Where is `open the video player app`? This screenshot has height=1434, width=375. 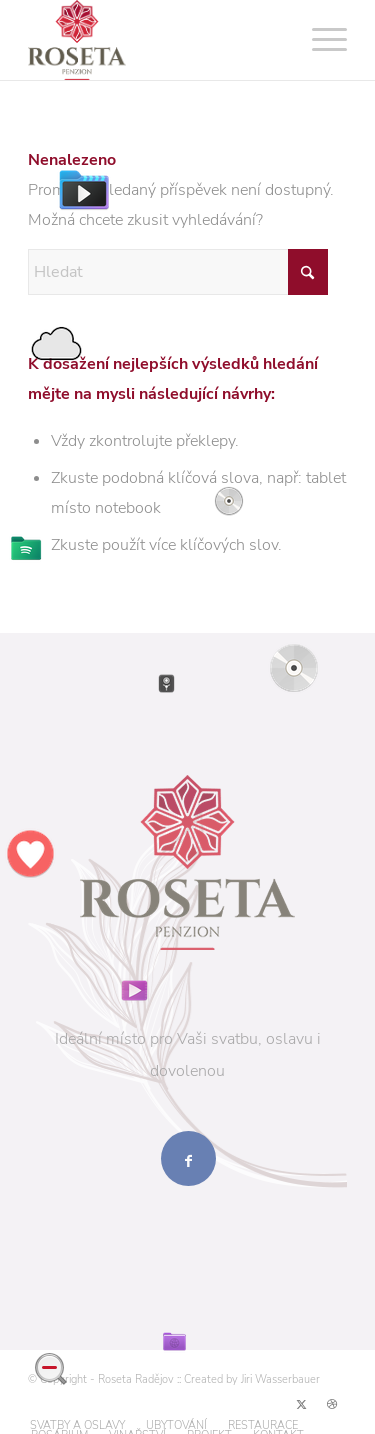
open the video player app is located at coordinates (134, 990).